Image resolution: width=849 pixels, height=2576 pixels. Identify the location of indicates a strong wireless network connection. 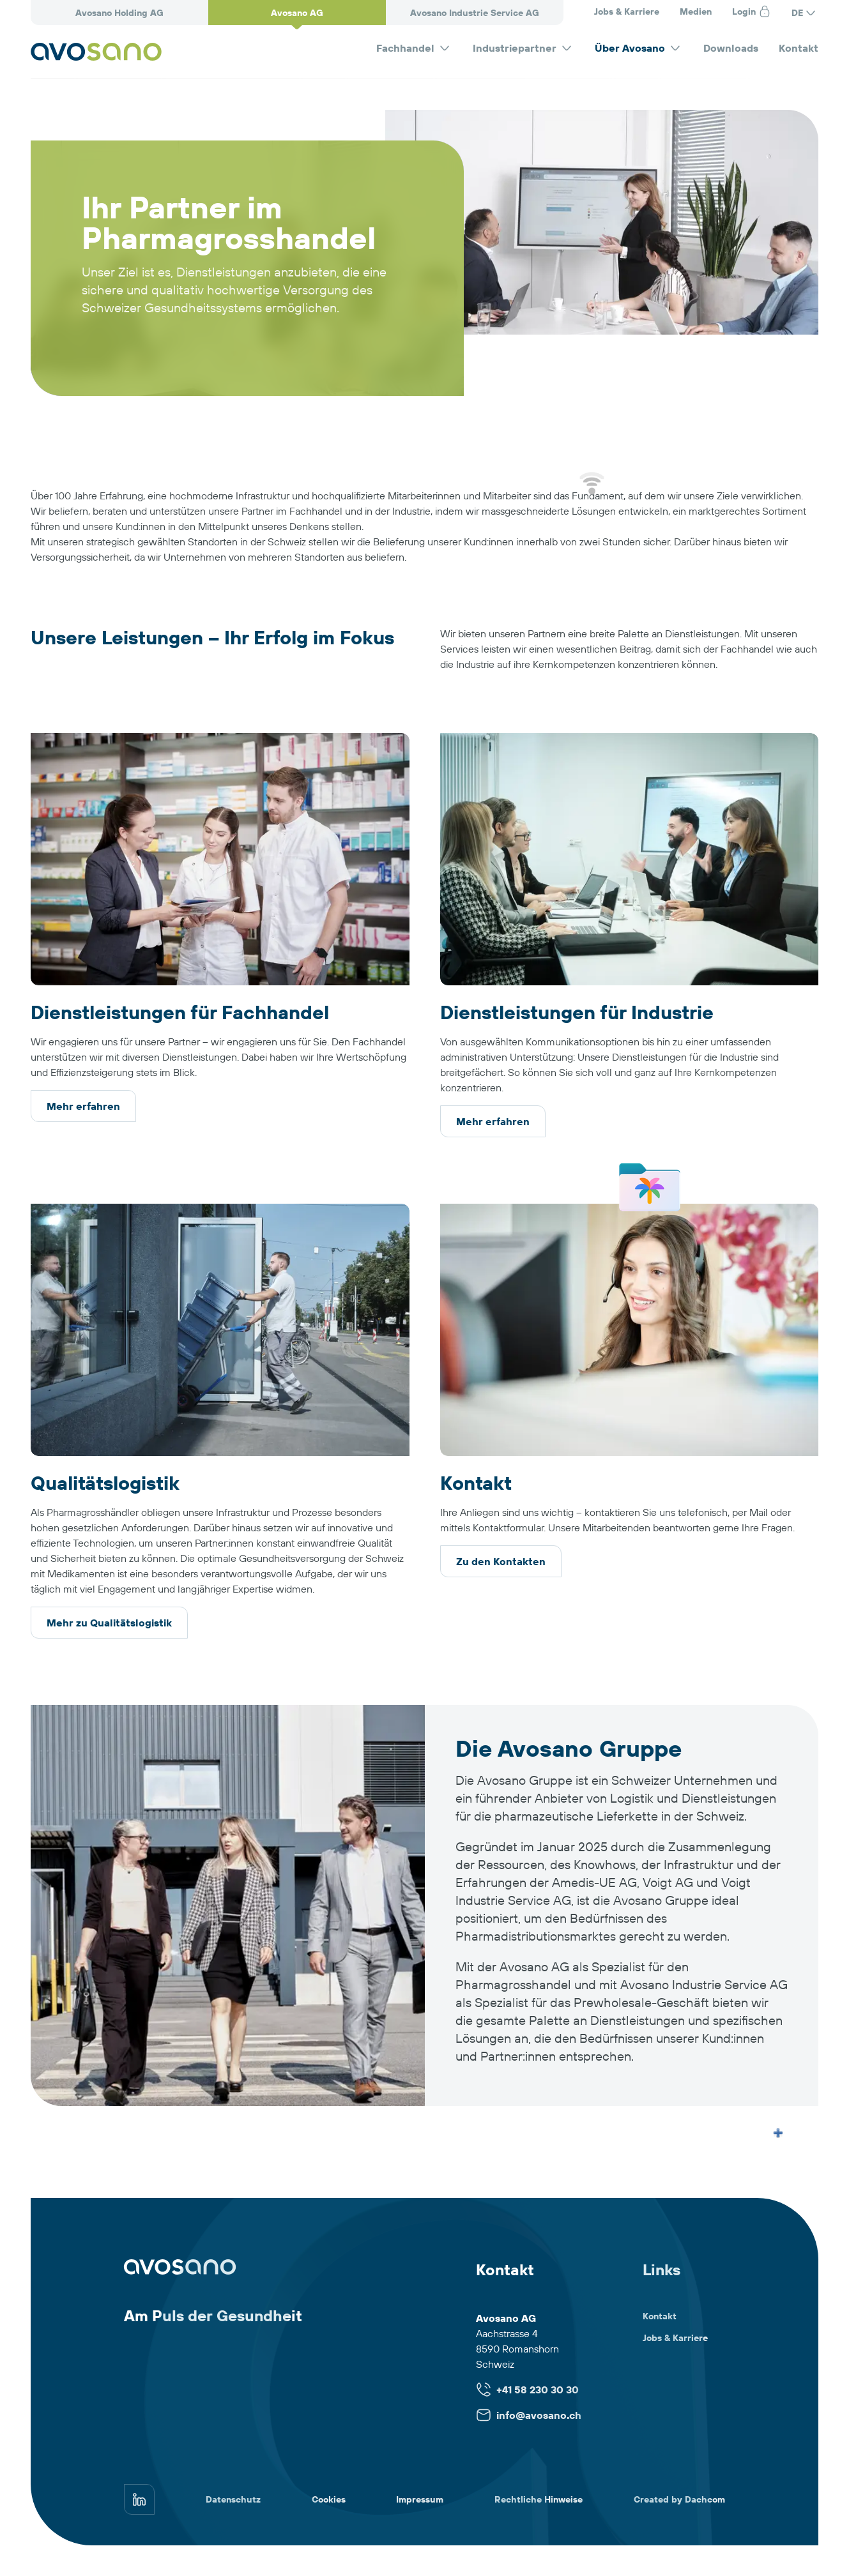
(592, 482).